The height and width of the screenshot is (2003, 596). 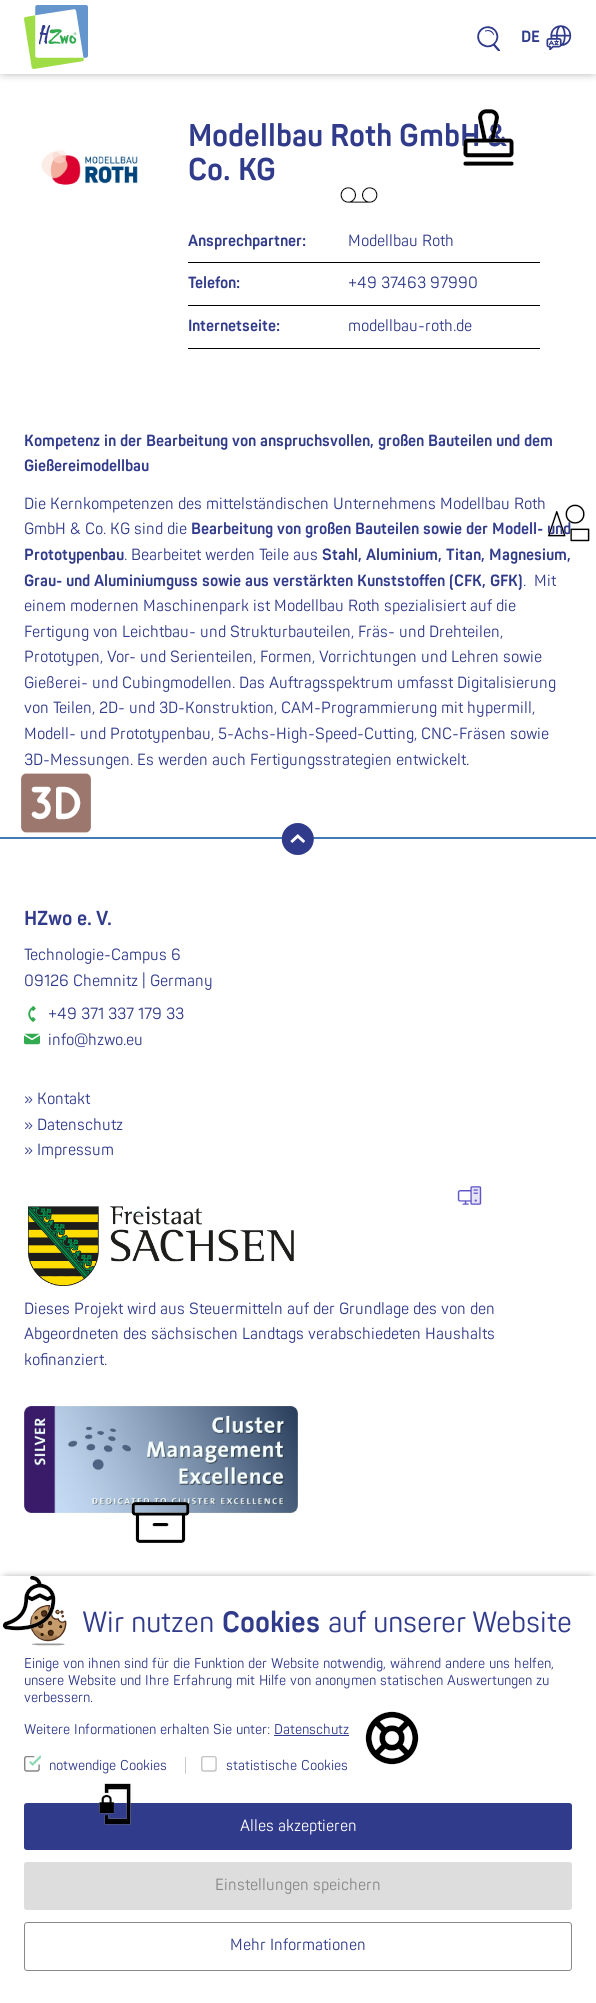 What do you see at coordinates (32, 1605) in the screenshot?
I see `indicates spicy or hot food items` at bounding box center [32, 1605].